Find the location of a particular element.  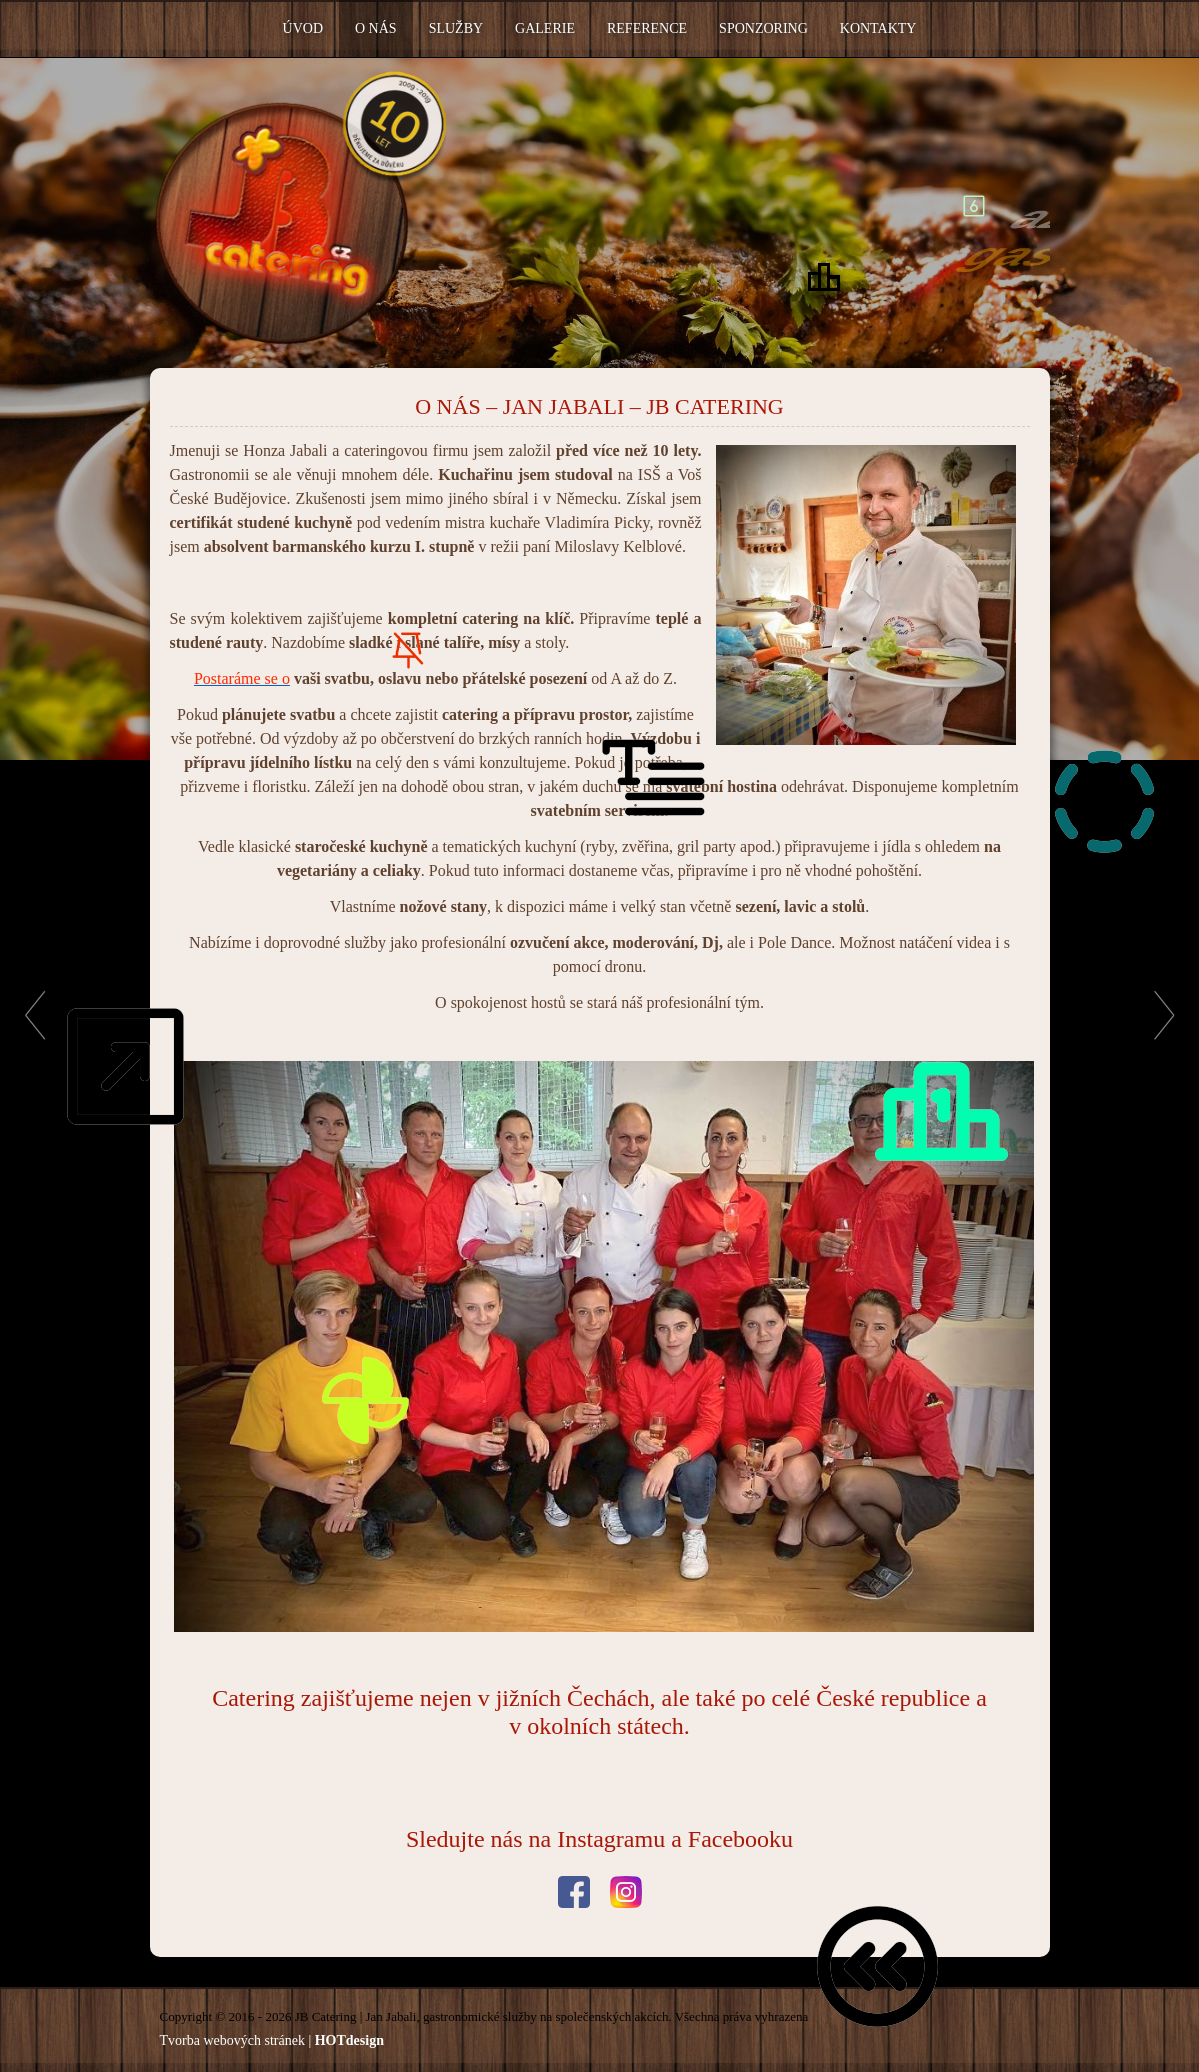

read articles from the new york times is located at coordinates (651, 777).